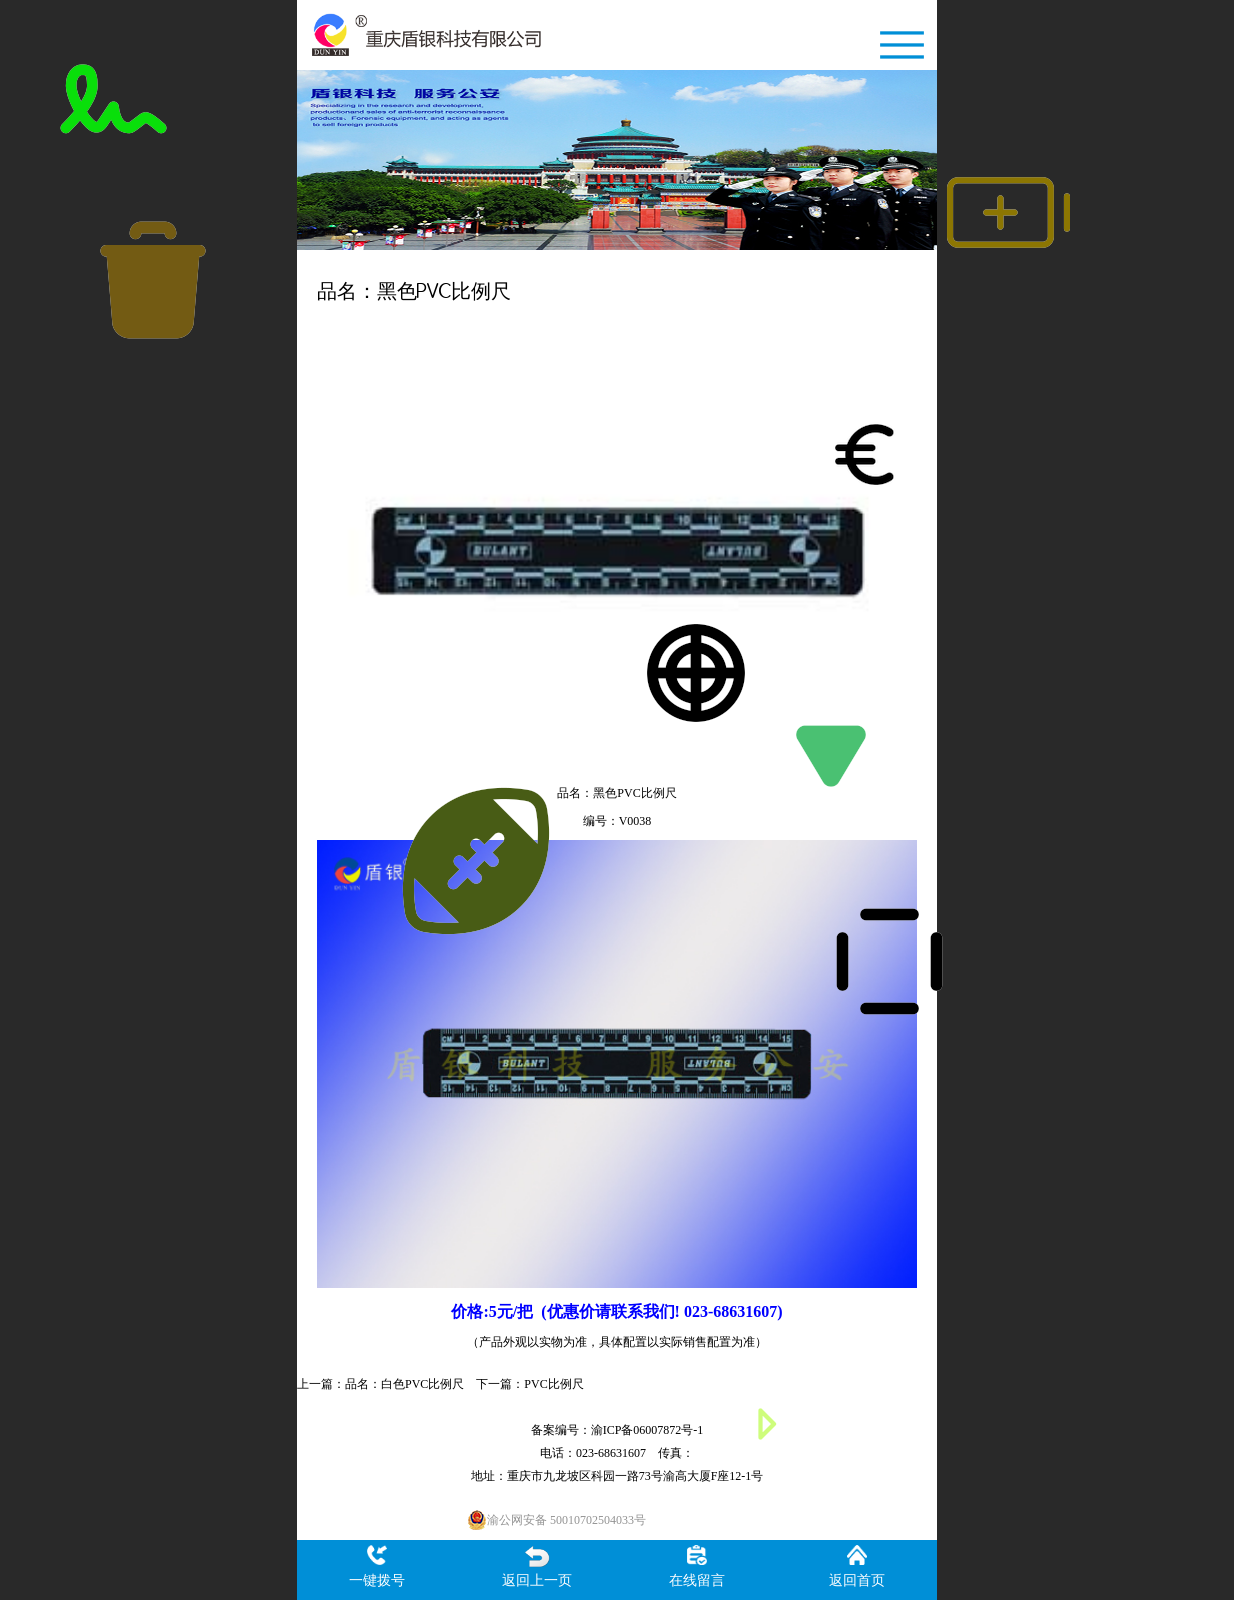  I want to click on access sports scores and updates, so click(476, 861).